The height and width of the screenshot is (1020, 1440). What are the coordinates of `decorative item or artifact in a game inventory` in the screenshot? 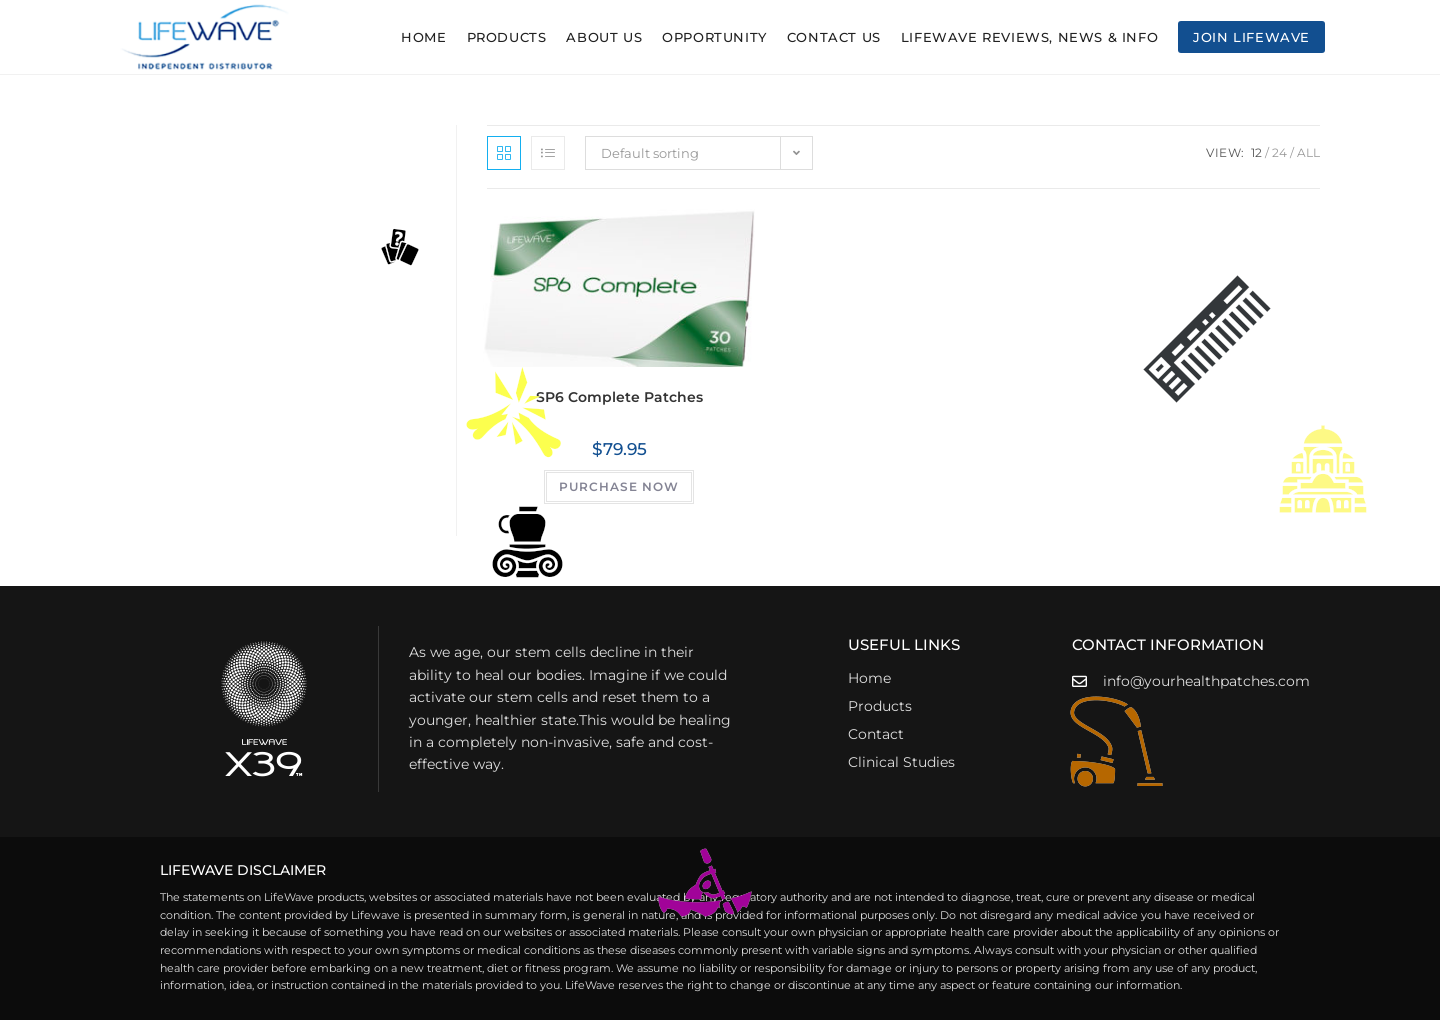 It's located at (527, 541).